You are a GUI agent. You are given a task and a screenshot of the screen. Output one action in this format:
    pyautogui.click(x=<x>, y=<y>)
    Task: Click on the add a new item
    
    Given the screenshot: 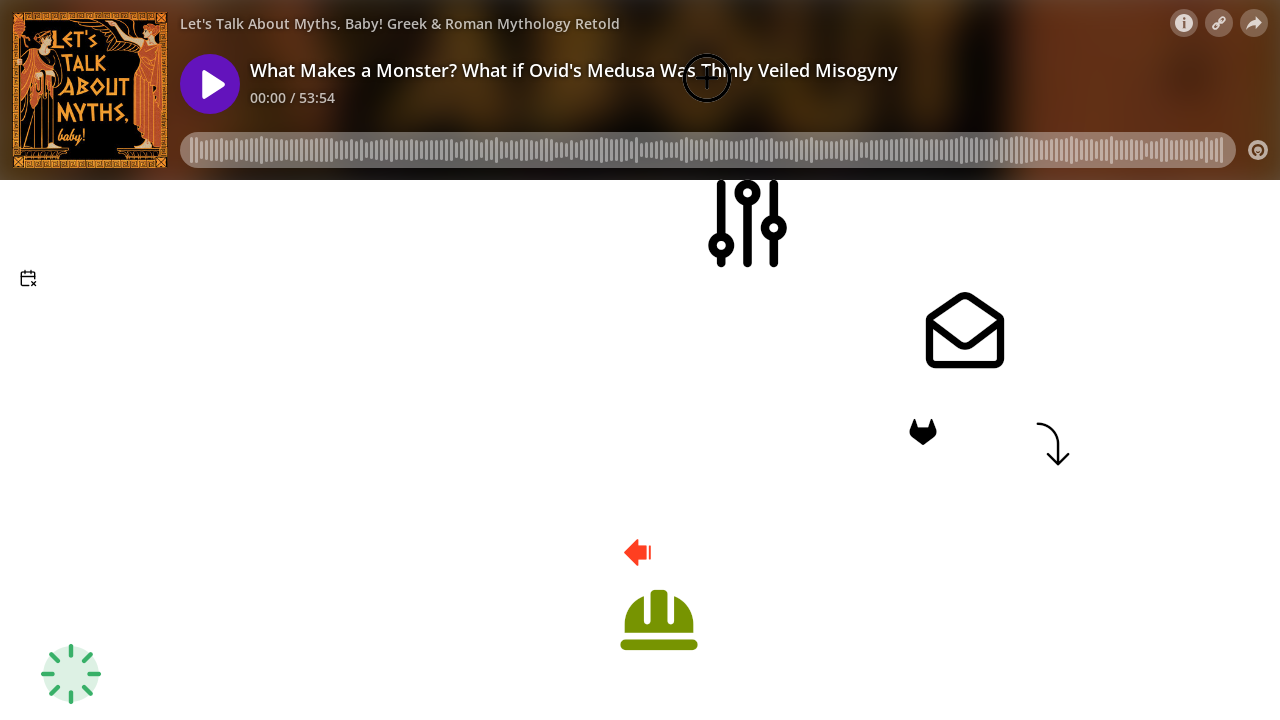 What is the action you would take?
    pyautogui.click(x=707, y=78)
    